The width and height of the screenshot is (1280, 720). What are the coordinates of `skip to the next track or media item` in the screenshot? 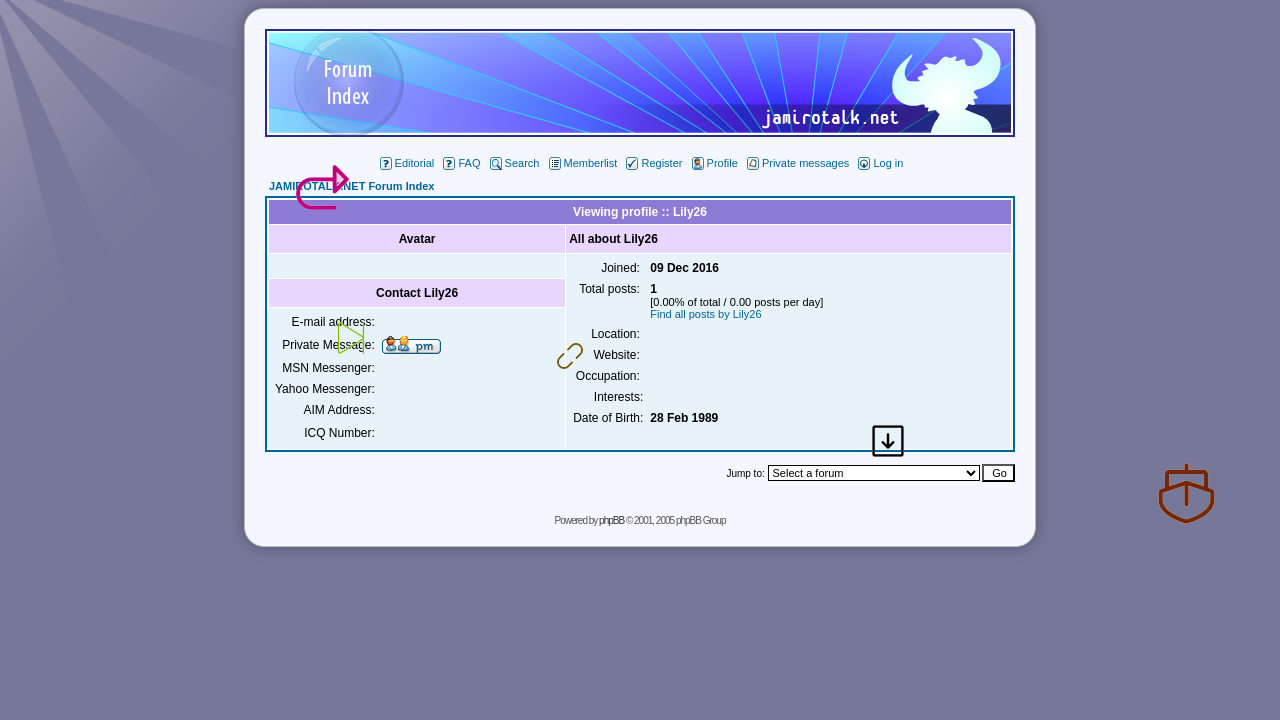 It's located at (351, 338).